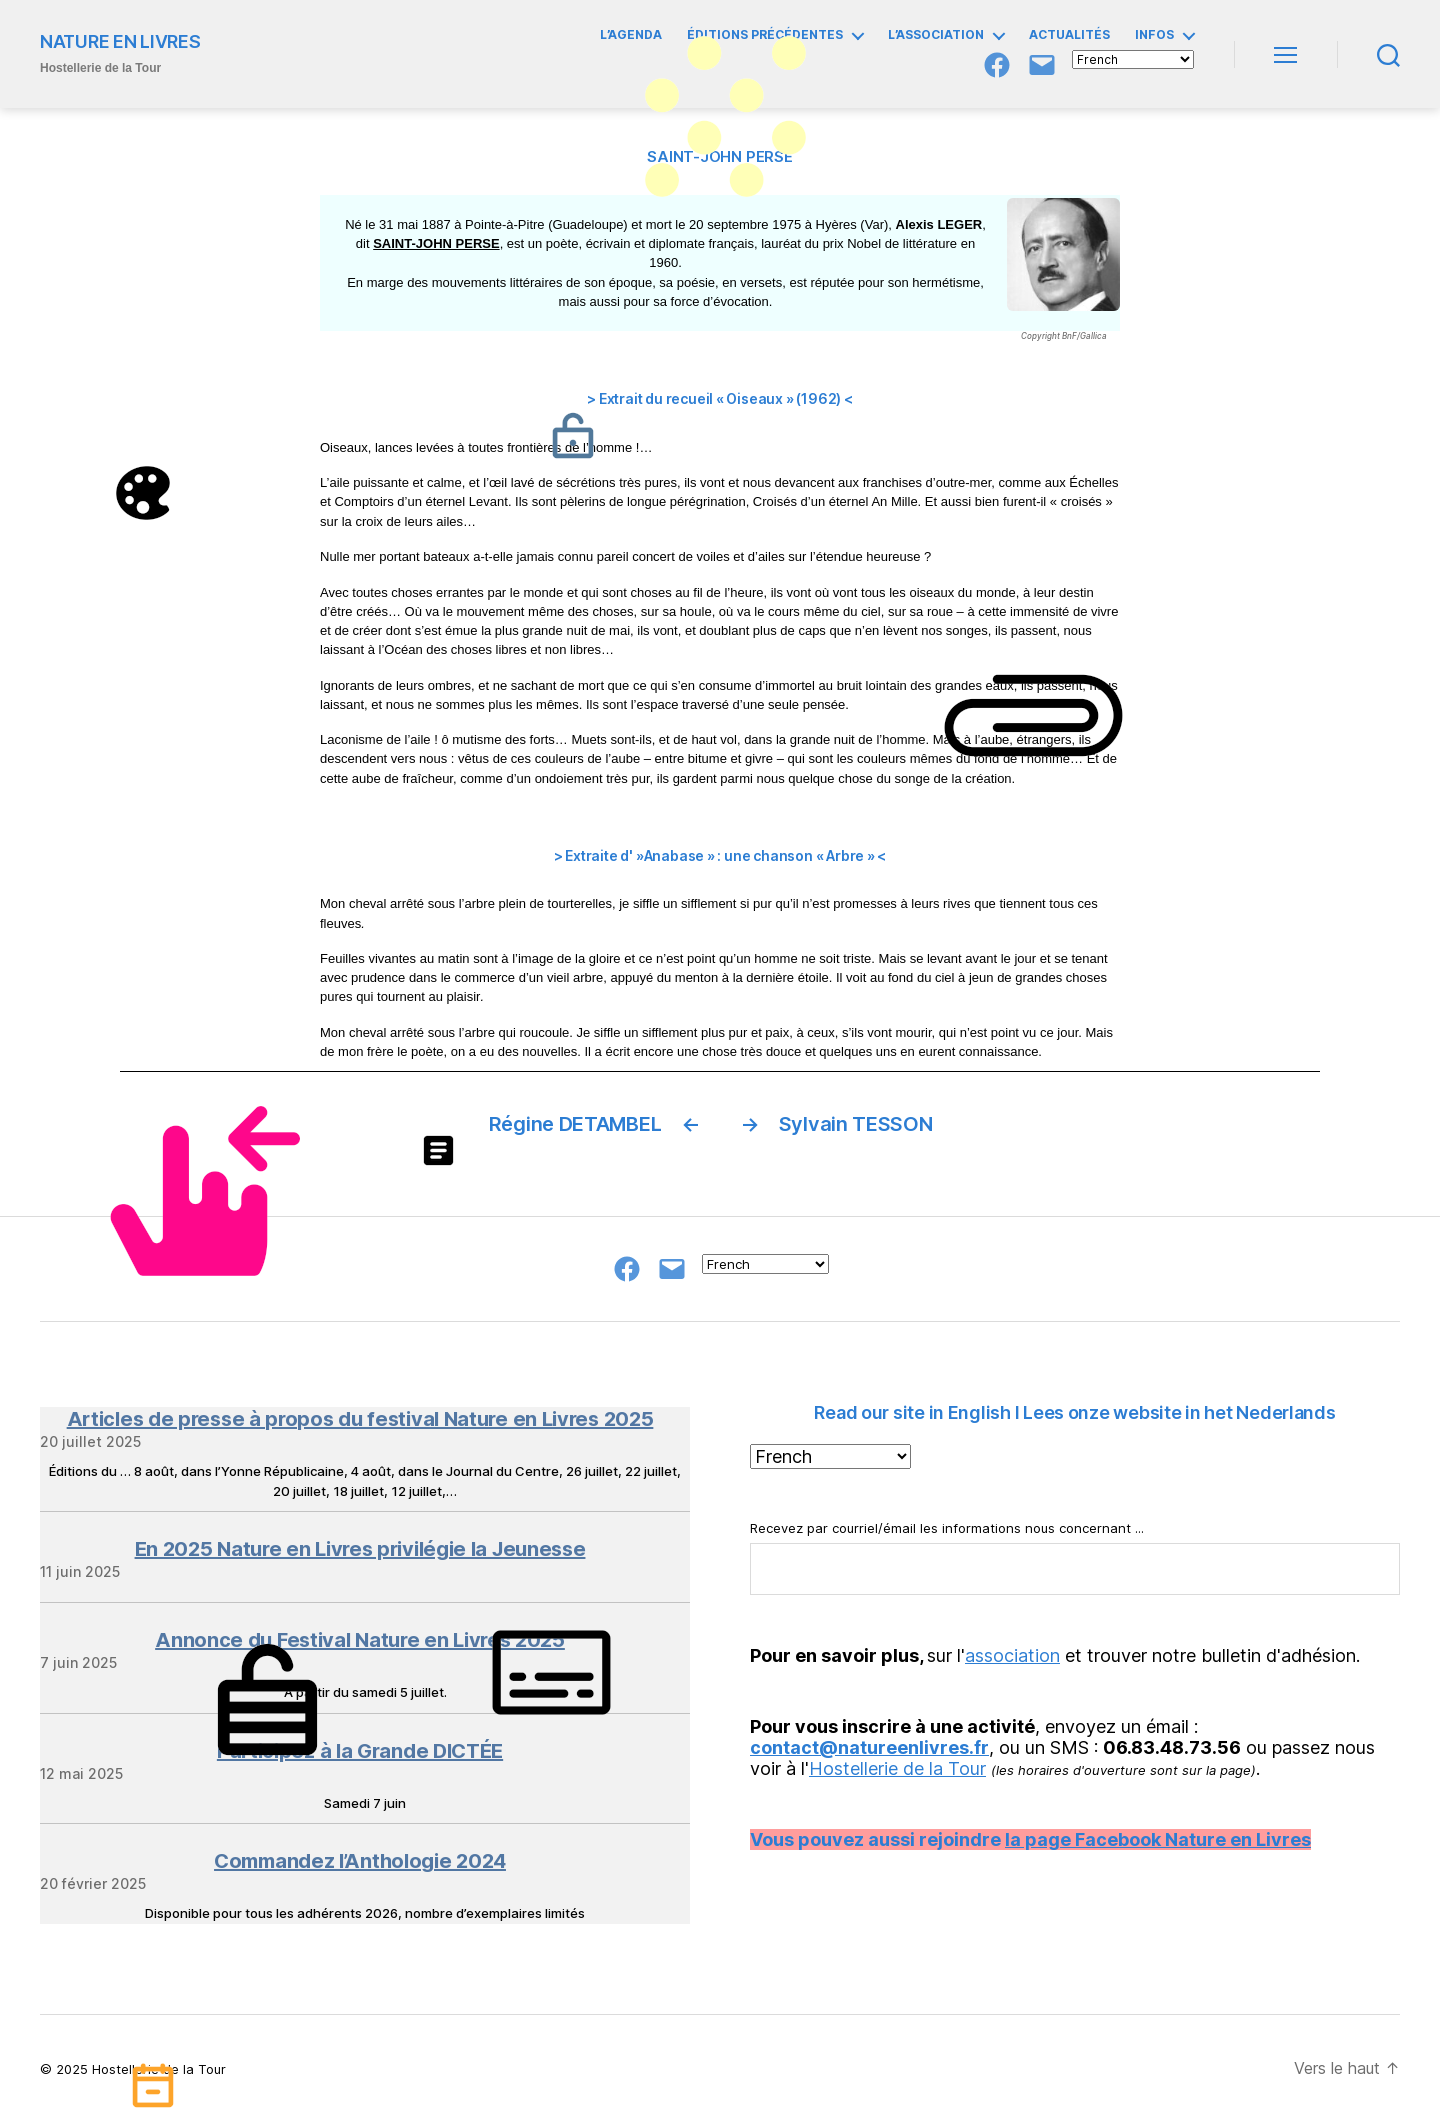 Image resolution: width=1440 pixels, height=2122 pixels. Describe the element at coordinates (143, 493) in the screenshot. I see `open color picker or theme settings` at that location.